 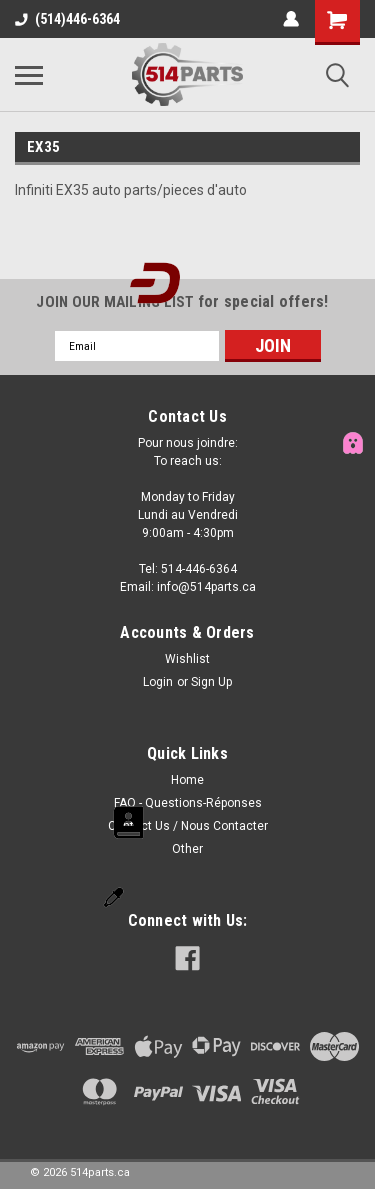 I want to click on pick a color from the screen, so click(x=113, y=897).